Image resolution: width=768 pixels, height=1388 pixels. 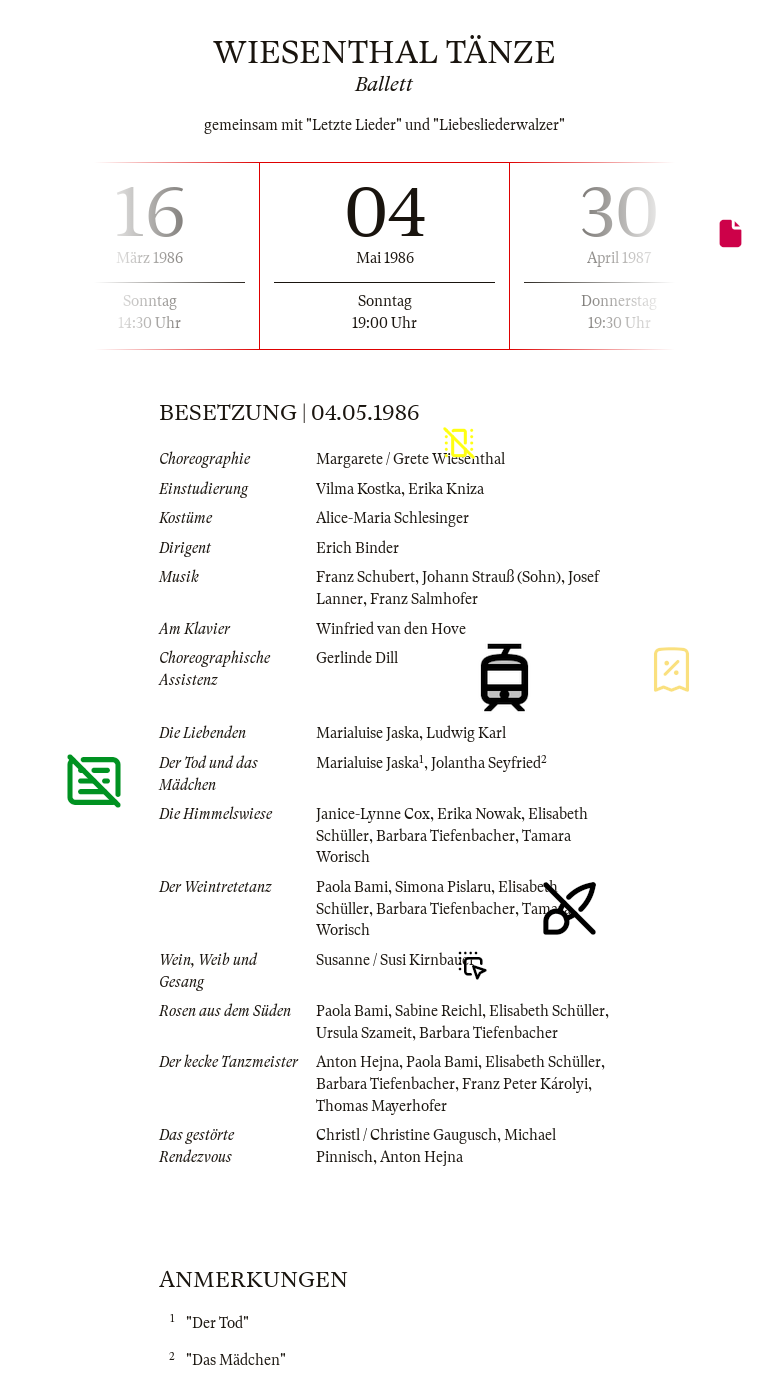 I want to click on container disabled or unavailable, so click(x=459, y=443).